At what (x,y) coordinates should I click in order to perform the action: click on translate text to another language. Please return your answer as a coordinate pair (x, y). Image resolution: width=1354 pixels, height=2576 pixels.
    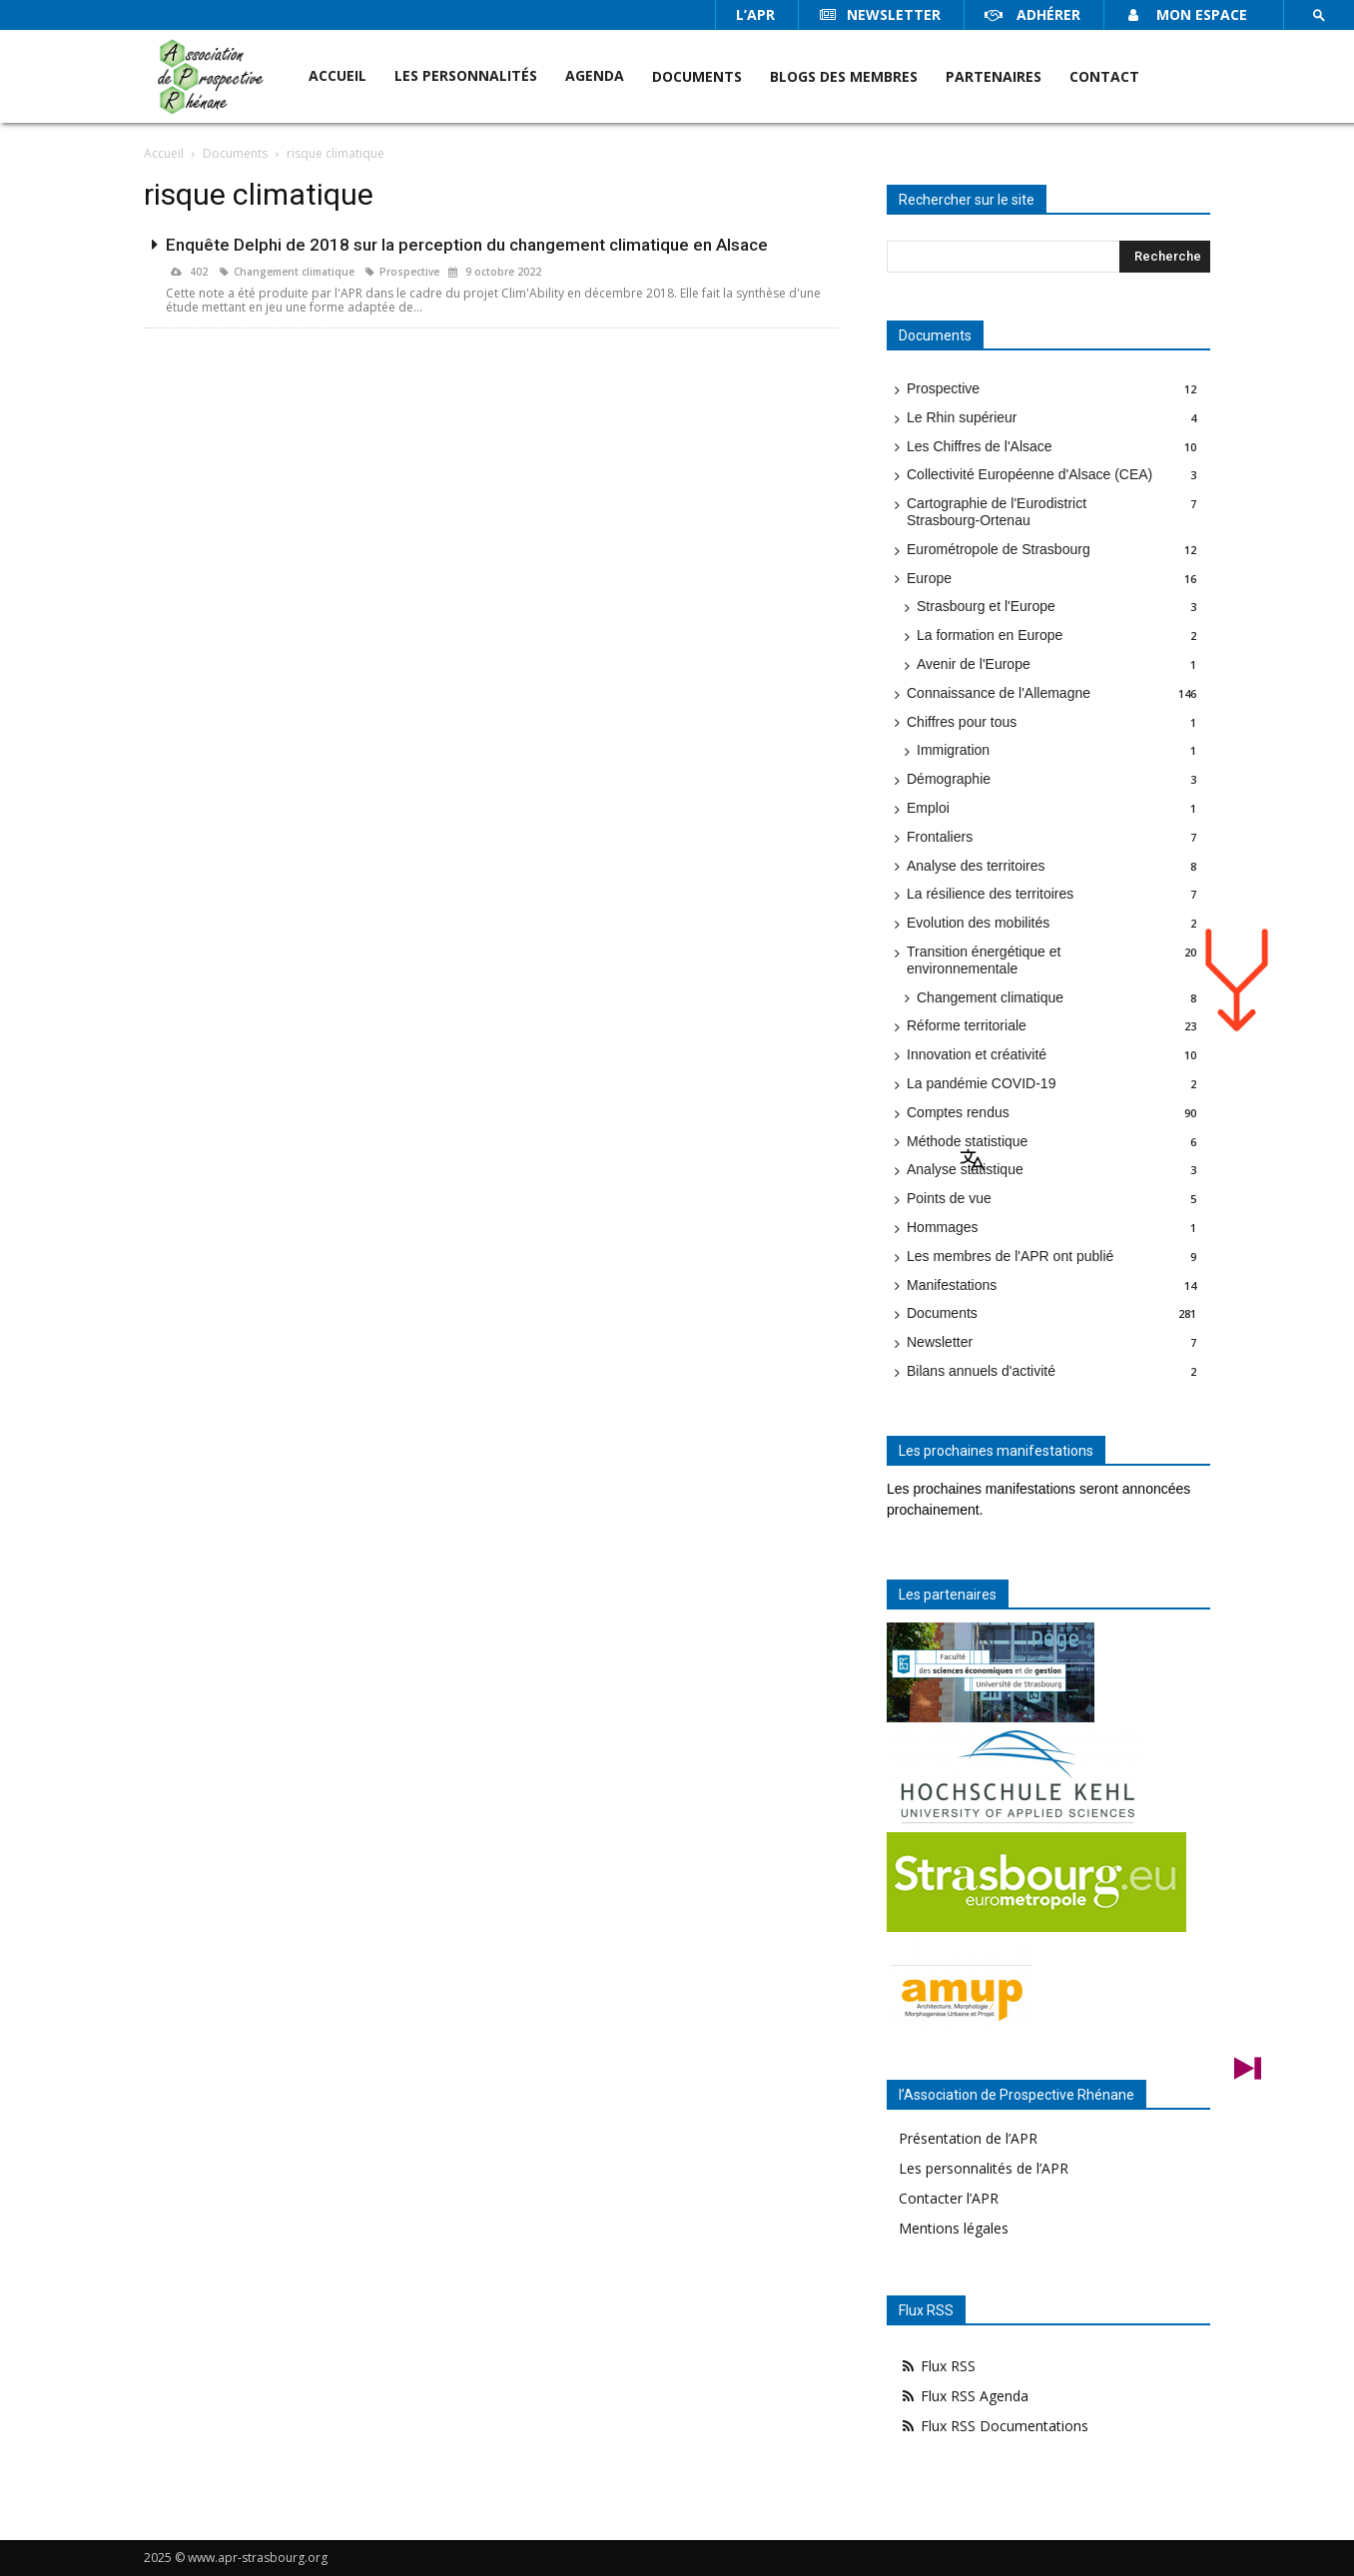
    Looking at the image, I should click on (972, 1160).